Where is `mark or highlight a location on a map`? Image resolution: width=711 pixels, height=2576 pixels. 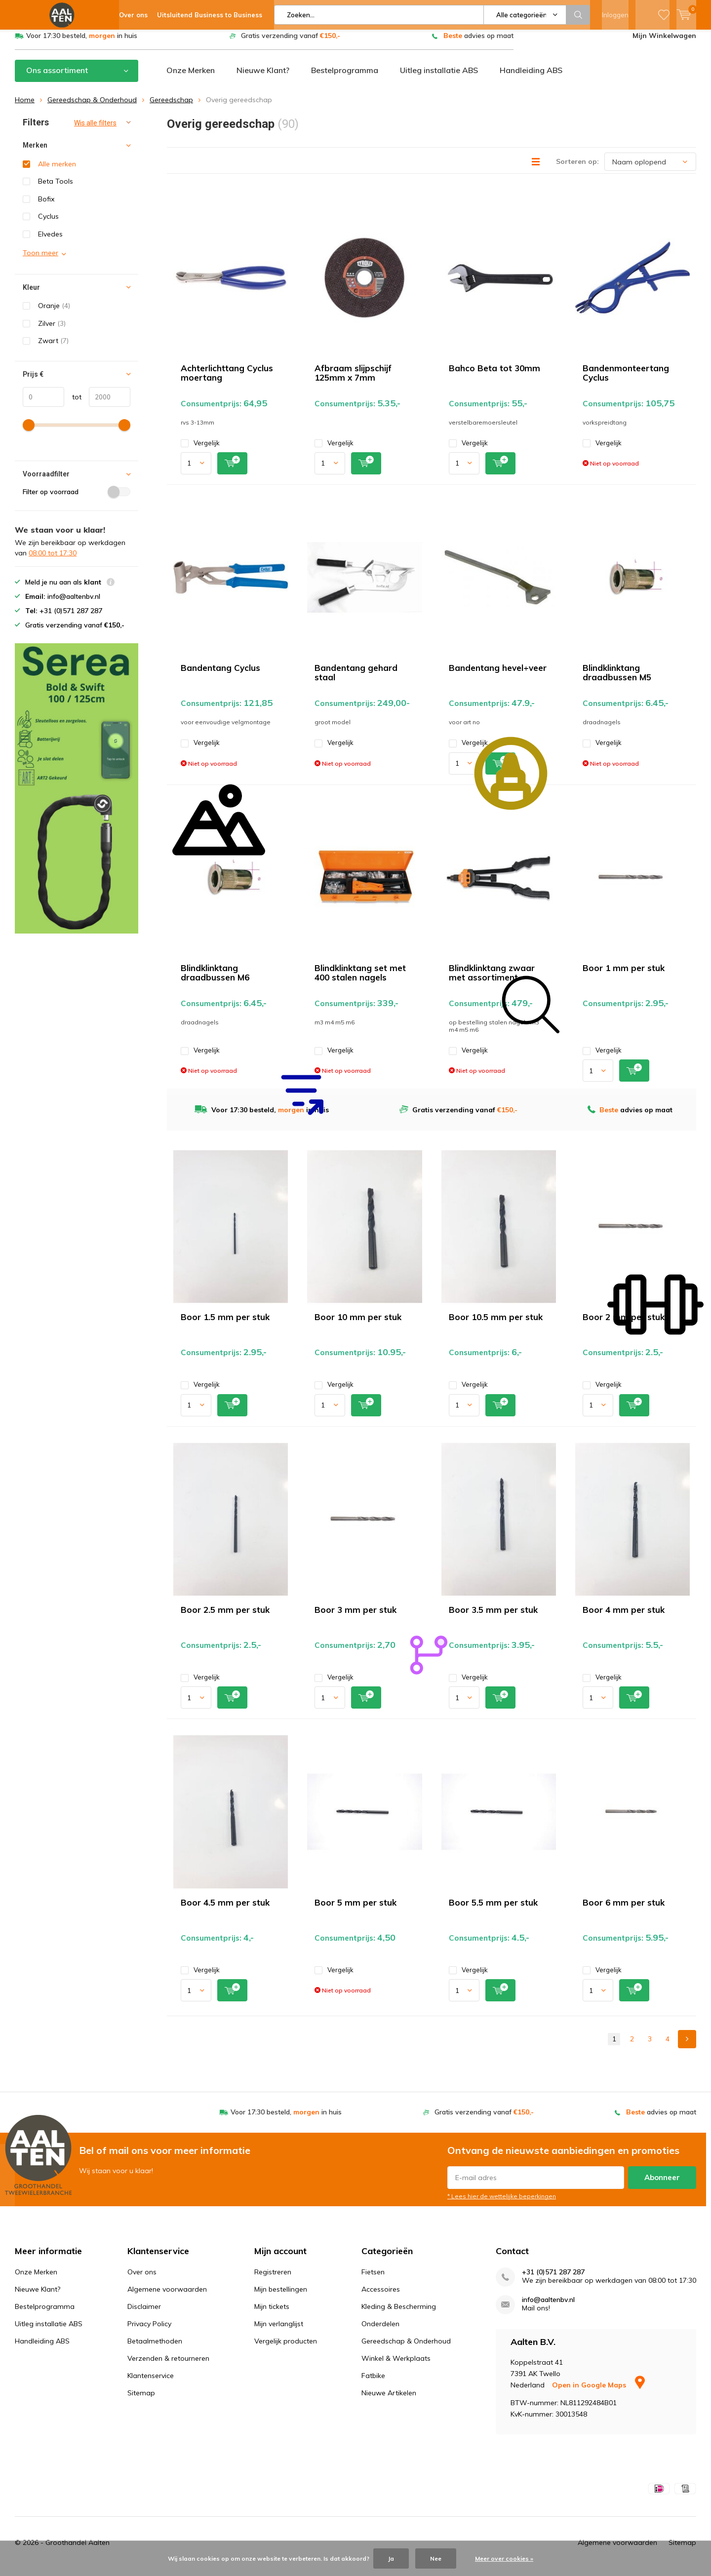
mark or highlight a location on a map is located at coordinates (511, 773).